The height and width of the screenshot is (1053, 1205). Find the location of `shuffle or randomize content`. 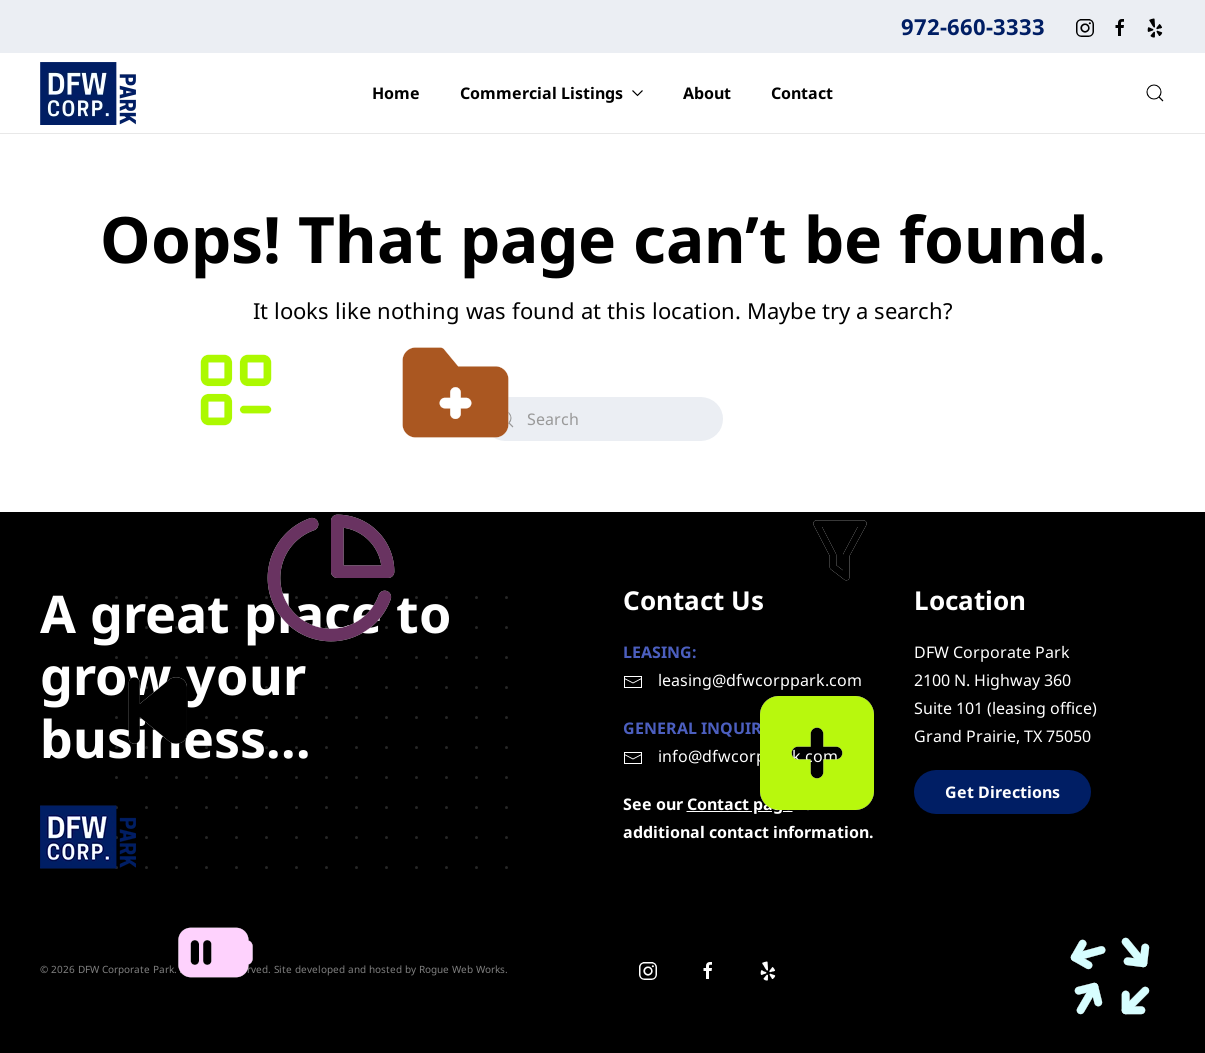

shuffle or randomize content is located at coordinates (1110, 975).